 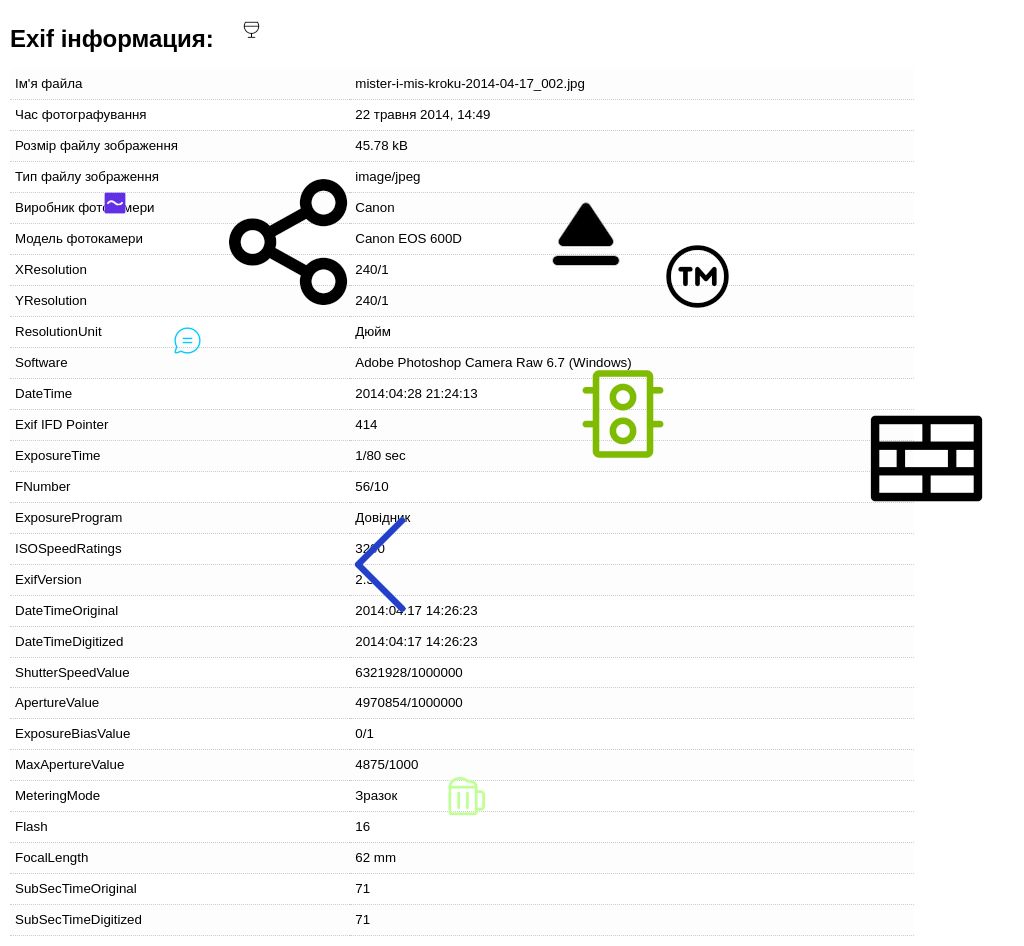 What do you see at coordinates (697, 276) in the screenshot?
I see `indicates trademarked content or brand` at bounding box center [697, 276].